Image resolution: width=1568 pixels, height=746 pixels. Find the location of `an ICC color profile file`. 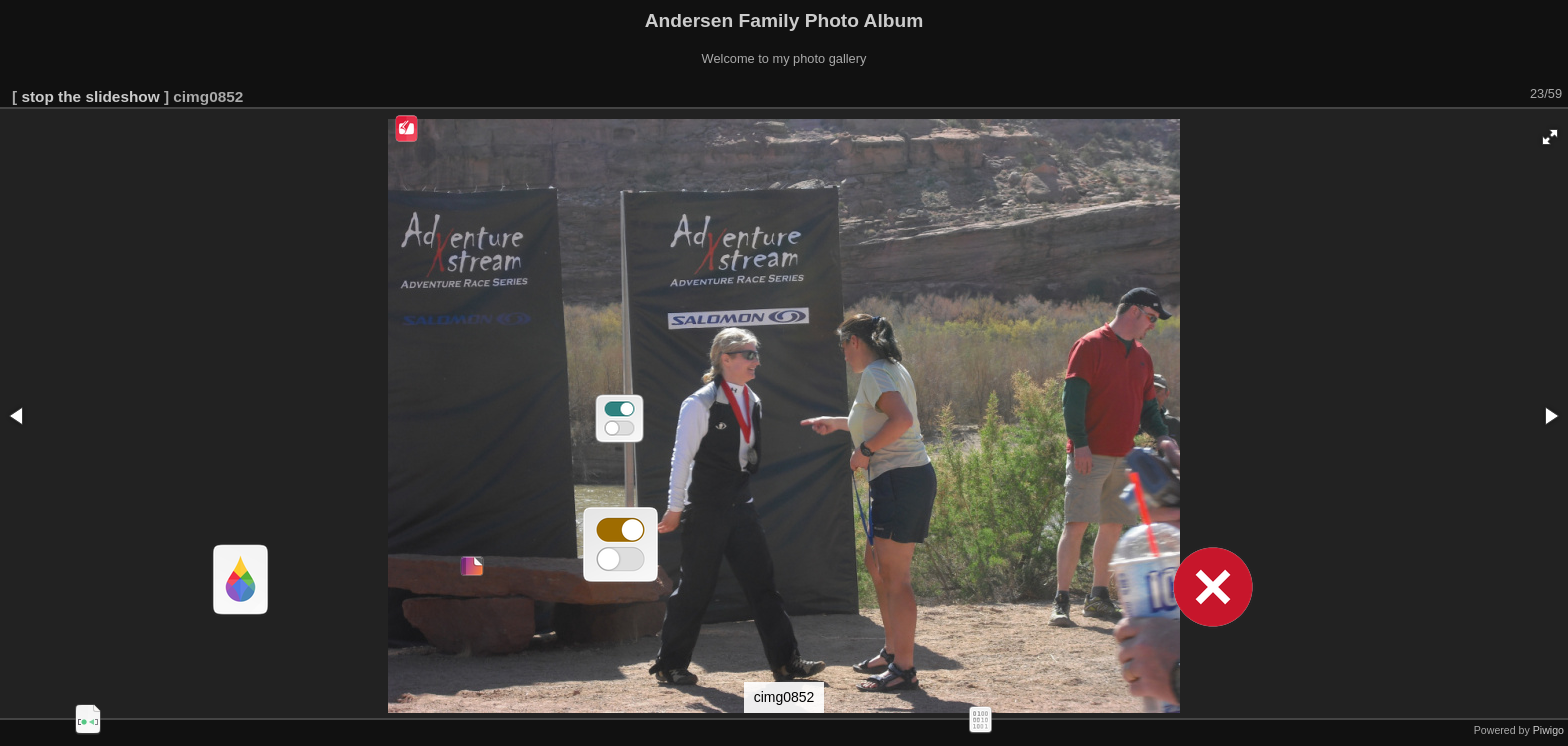

an ICC color profile file is located at coordinates (240, 579).